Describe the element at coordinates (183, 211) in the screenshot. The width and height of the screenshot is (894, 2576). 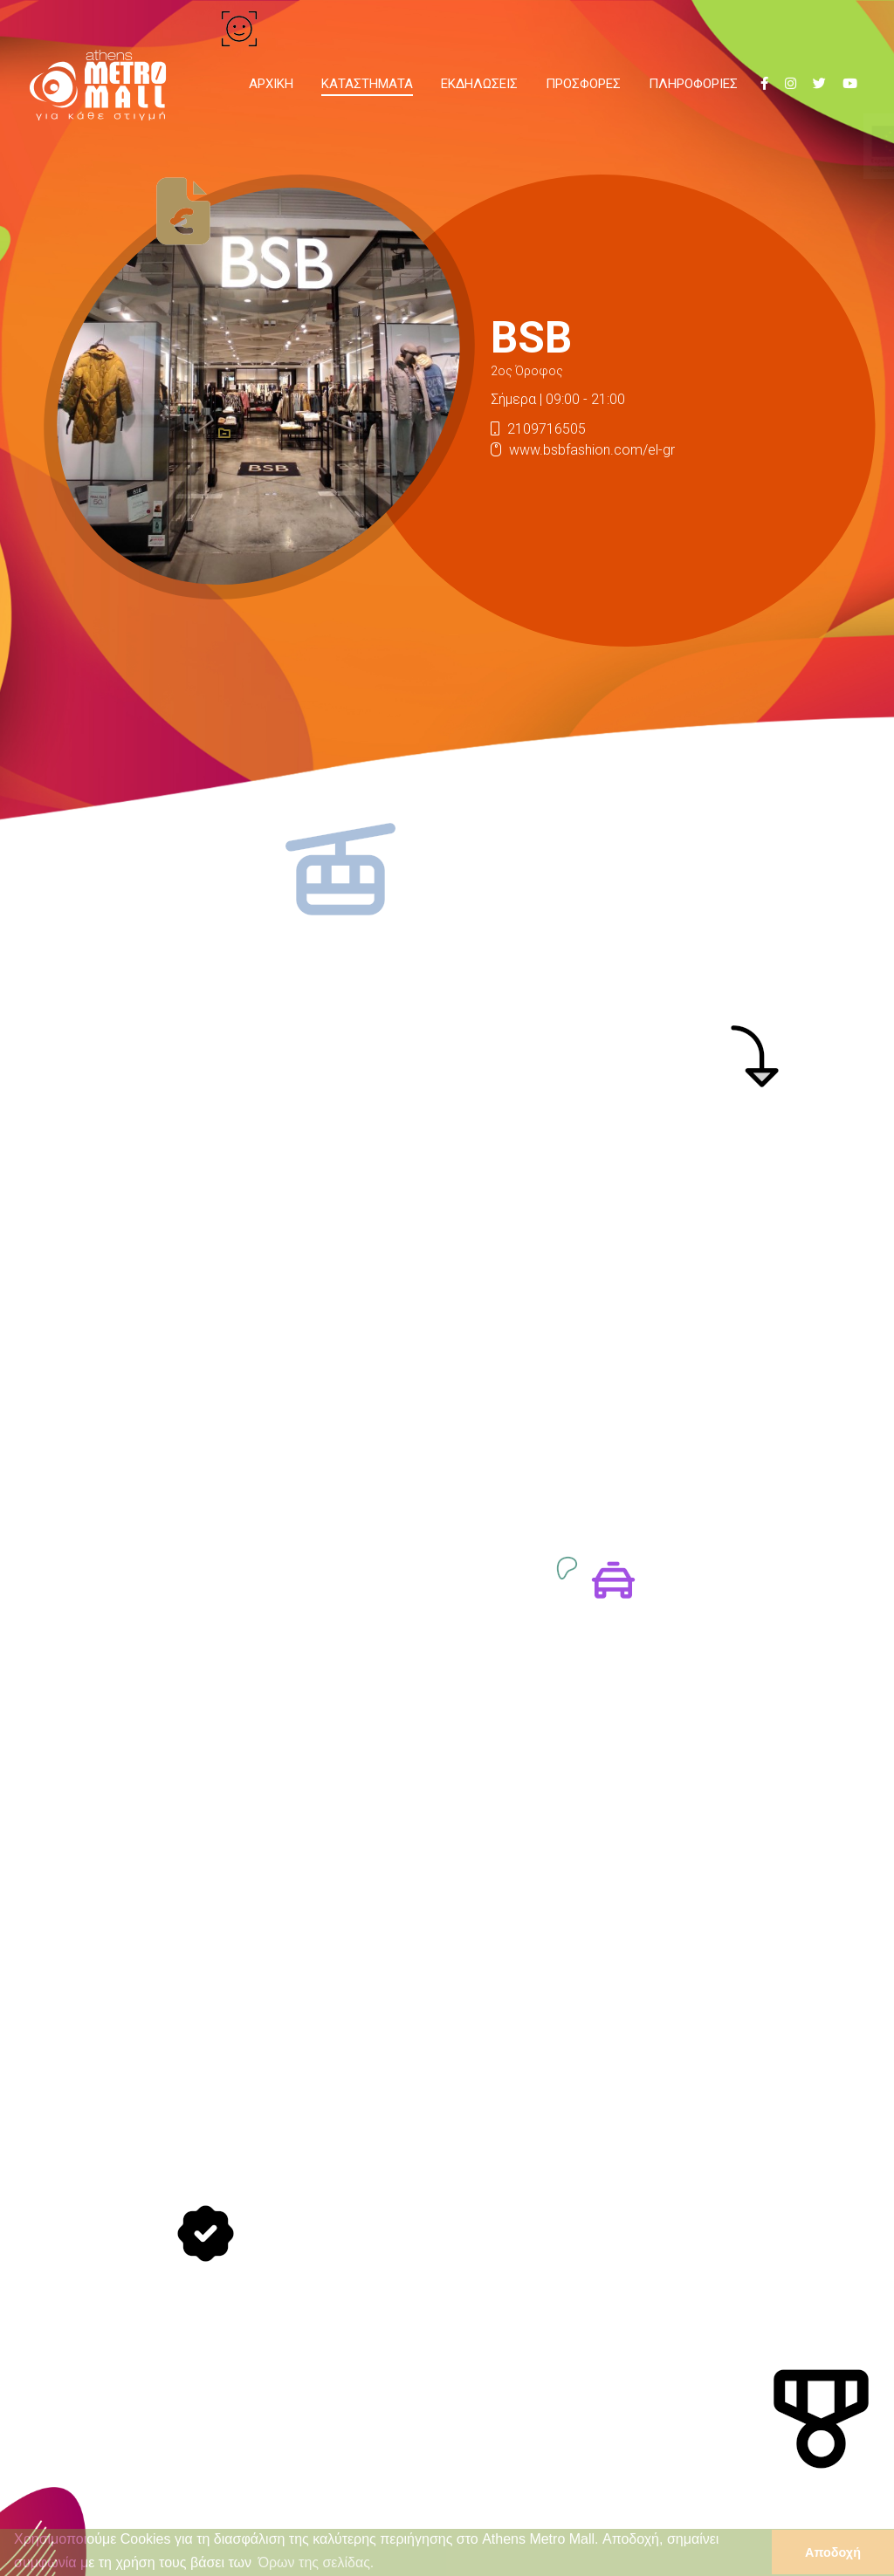
I see `view euro currency document` at that location.